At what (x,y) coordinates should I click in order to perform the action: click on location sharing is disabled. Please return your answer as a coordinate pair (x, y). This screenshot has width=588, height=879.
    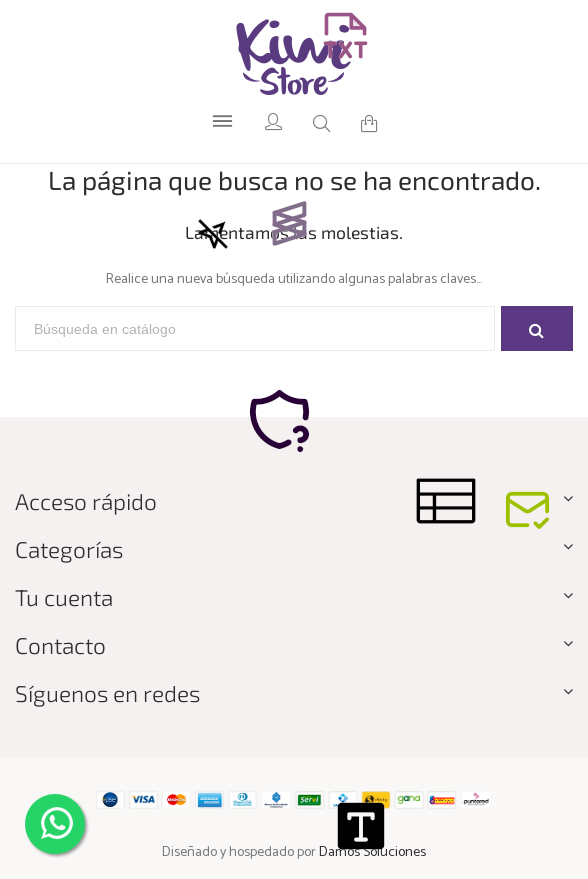
    Looking at the image, I should click on (212, 235).